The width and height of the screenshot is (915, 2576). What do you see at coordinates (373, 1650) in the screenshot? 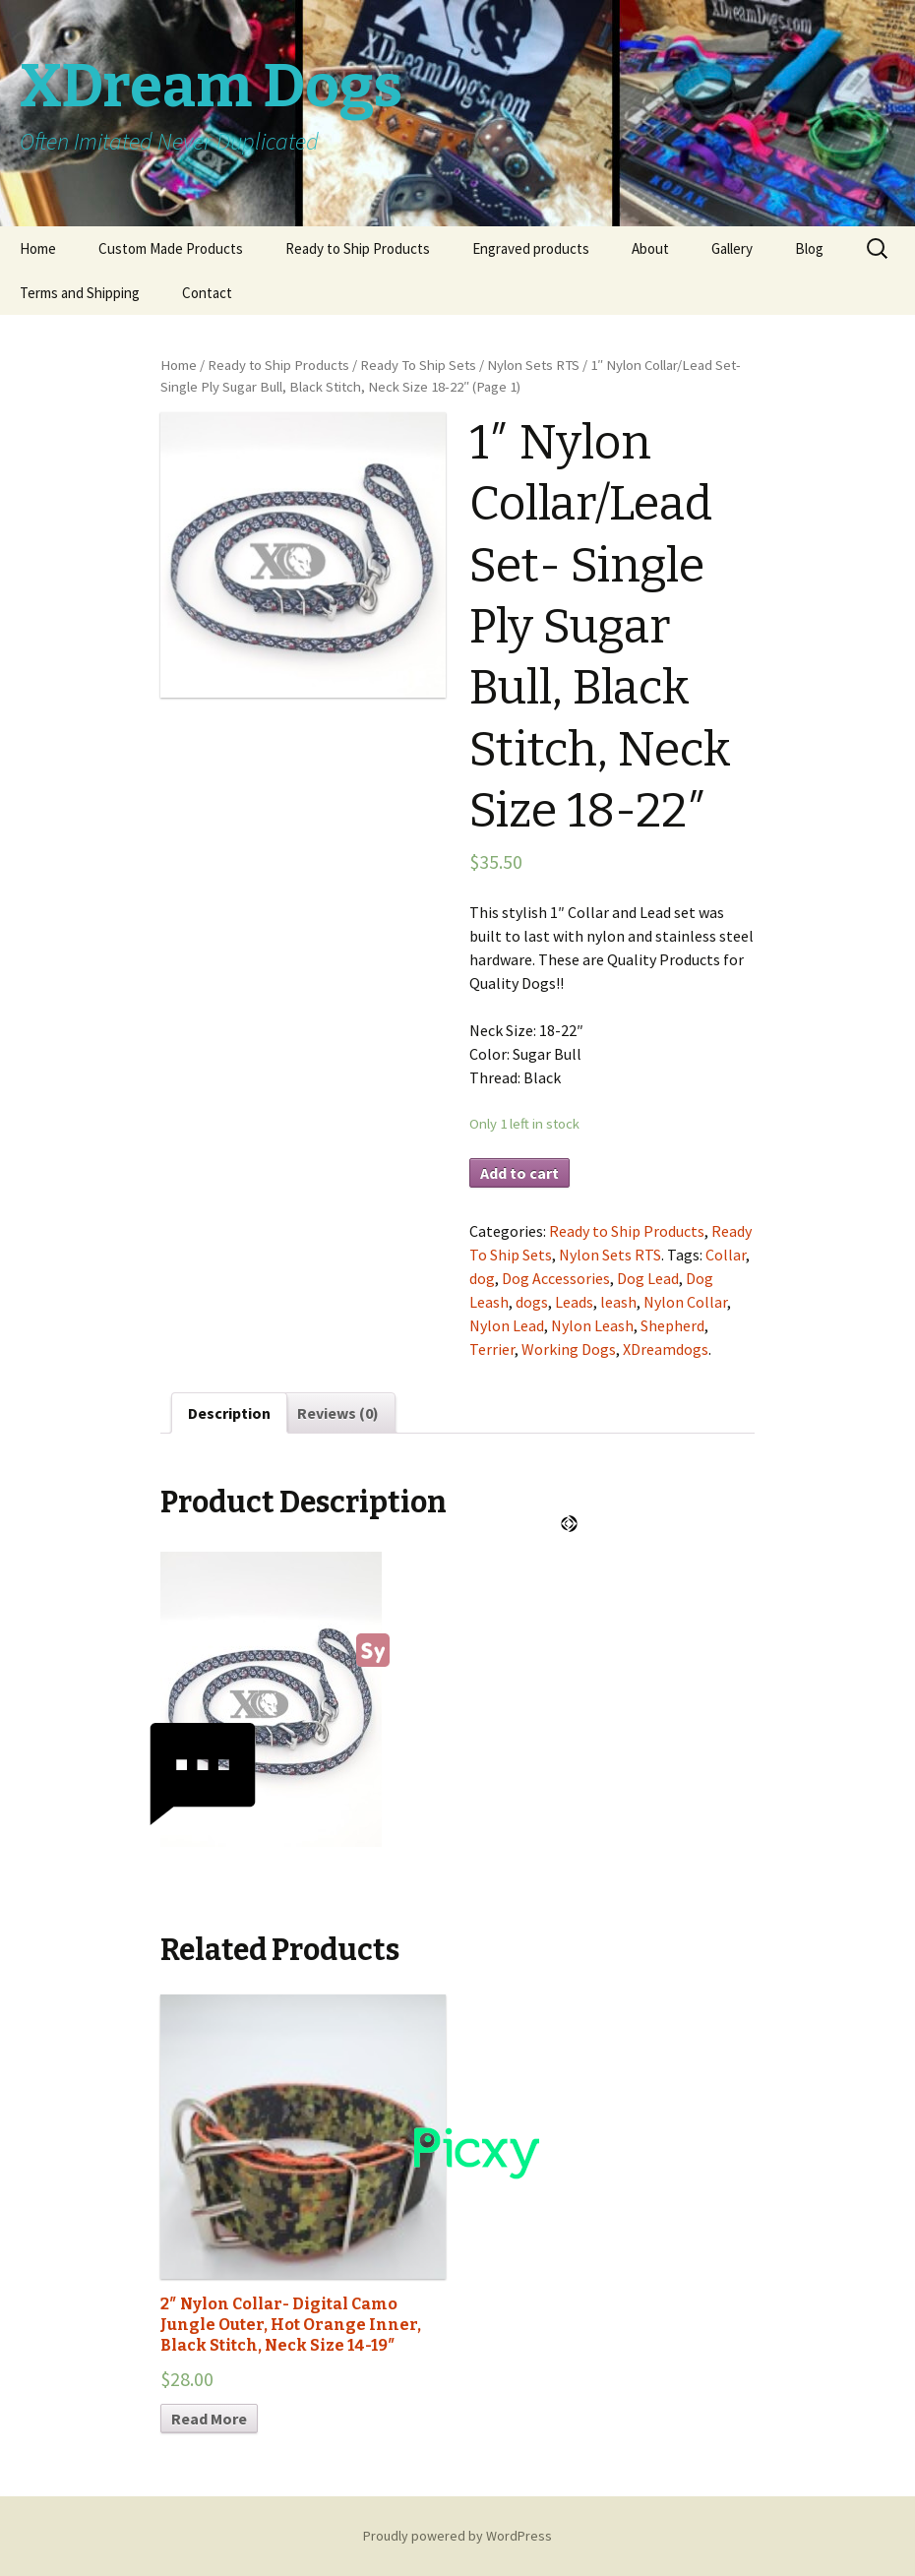
I see `open symbolab math solver app` at bounding box center [373, 1650].